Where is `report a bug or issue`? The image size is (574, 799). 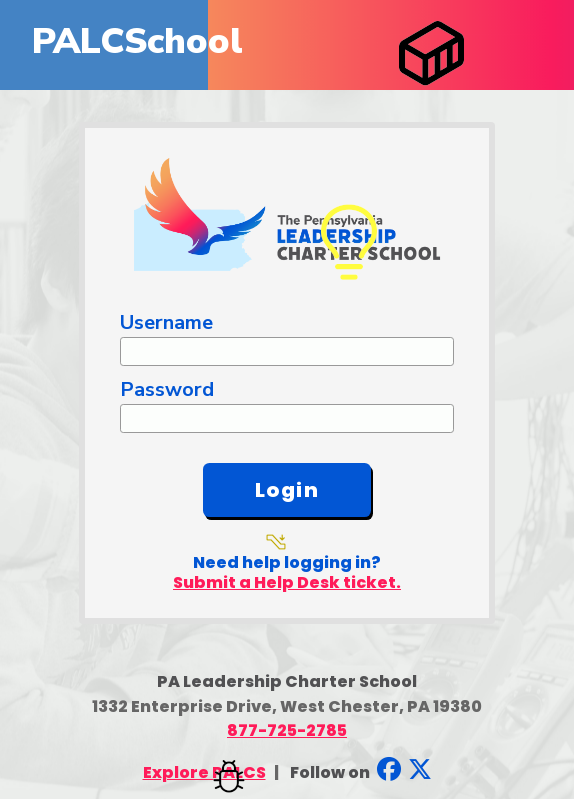
report a bug or issue is located at coordinates (229, 777).